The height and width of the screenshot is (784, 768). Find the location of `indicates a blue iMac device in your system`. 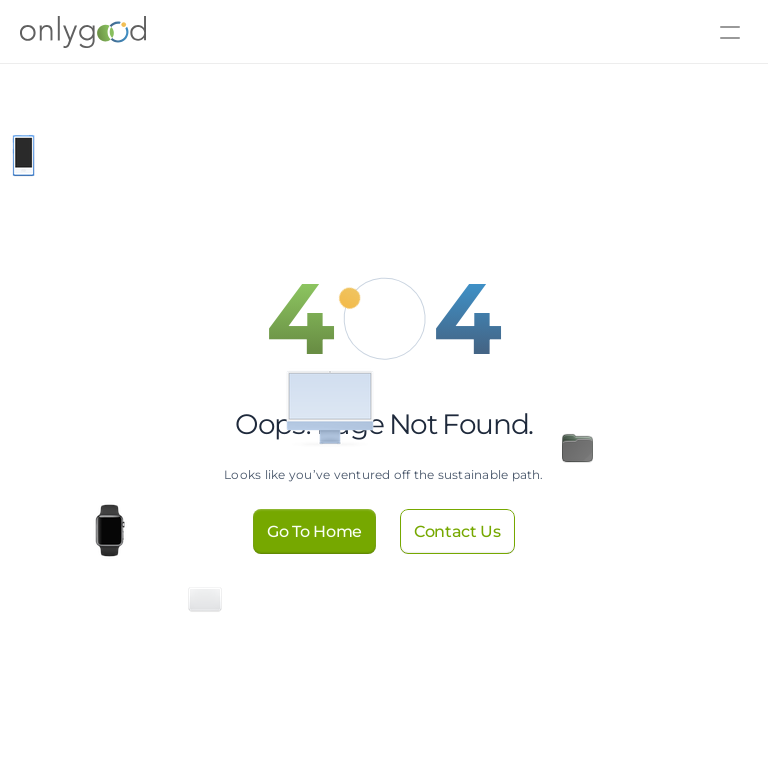

indicates a blue iMac device in your system is located at coordinates (330, 406).